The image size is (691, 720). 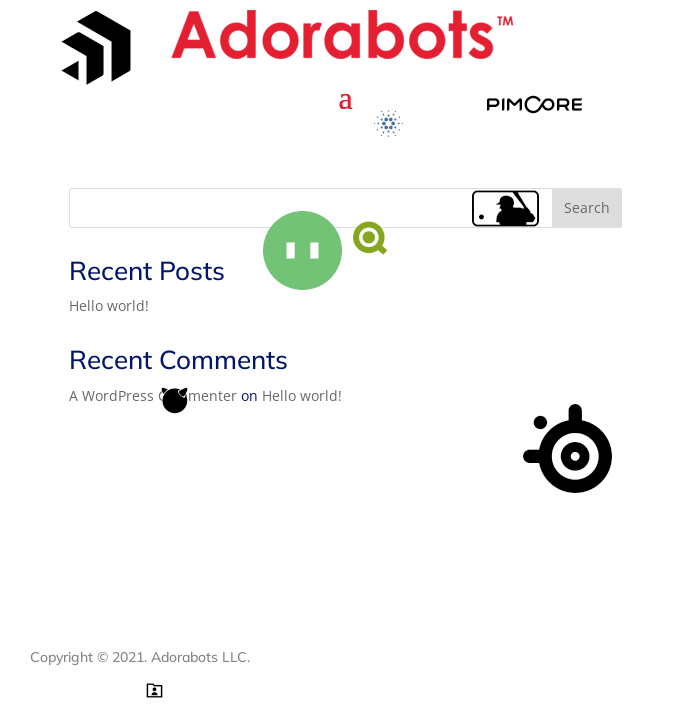 What do you see at coordinates (534, 104) in the screenshot?
I see `pimcore platform logo` at bounding box center [534, 104].